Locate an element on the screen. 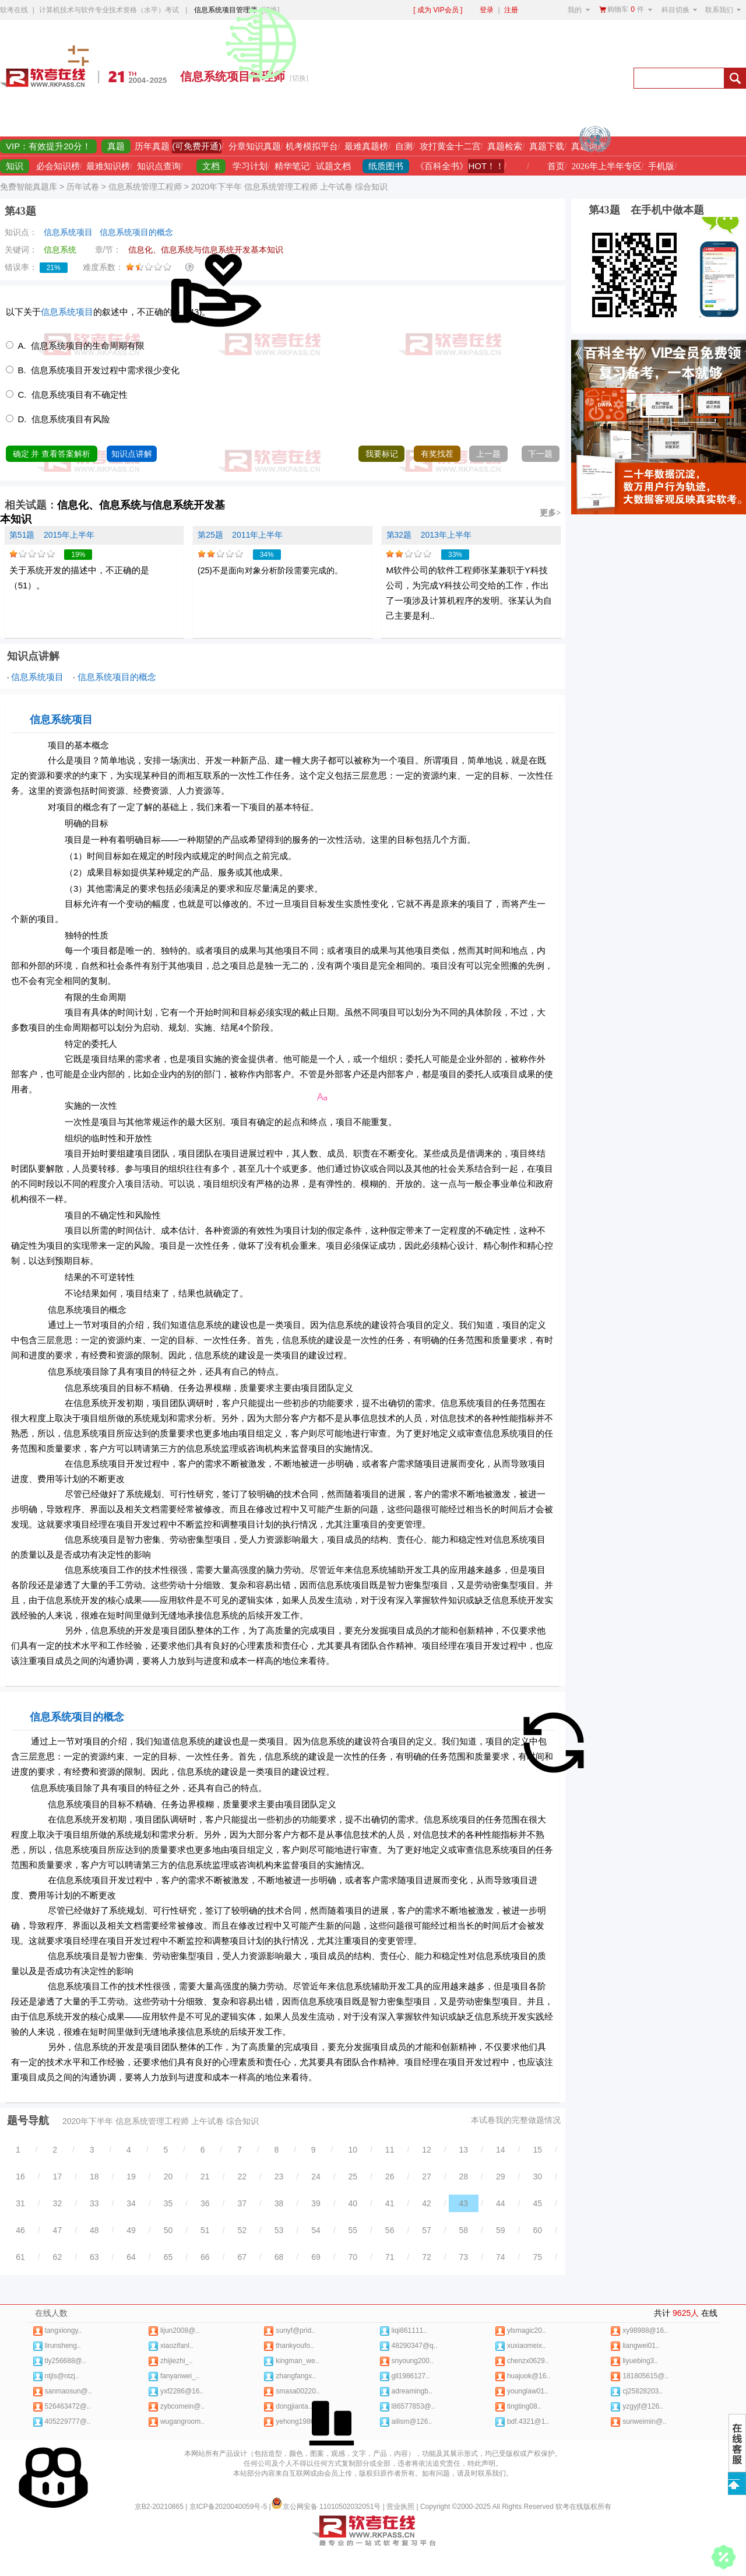 The image size is (746, 2576). open microsoft copilot is located at coordinates (53, 2477).